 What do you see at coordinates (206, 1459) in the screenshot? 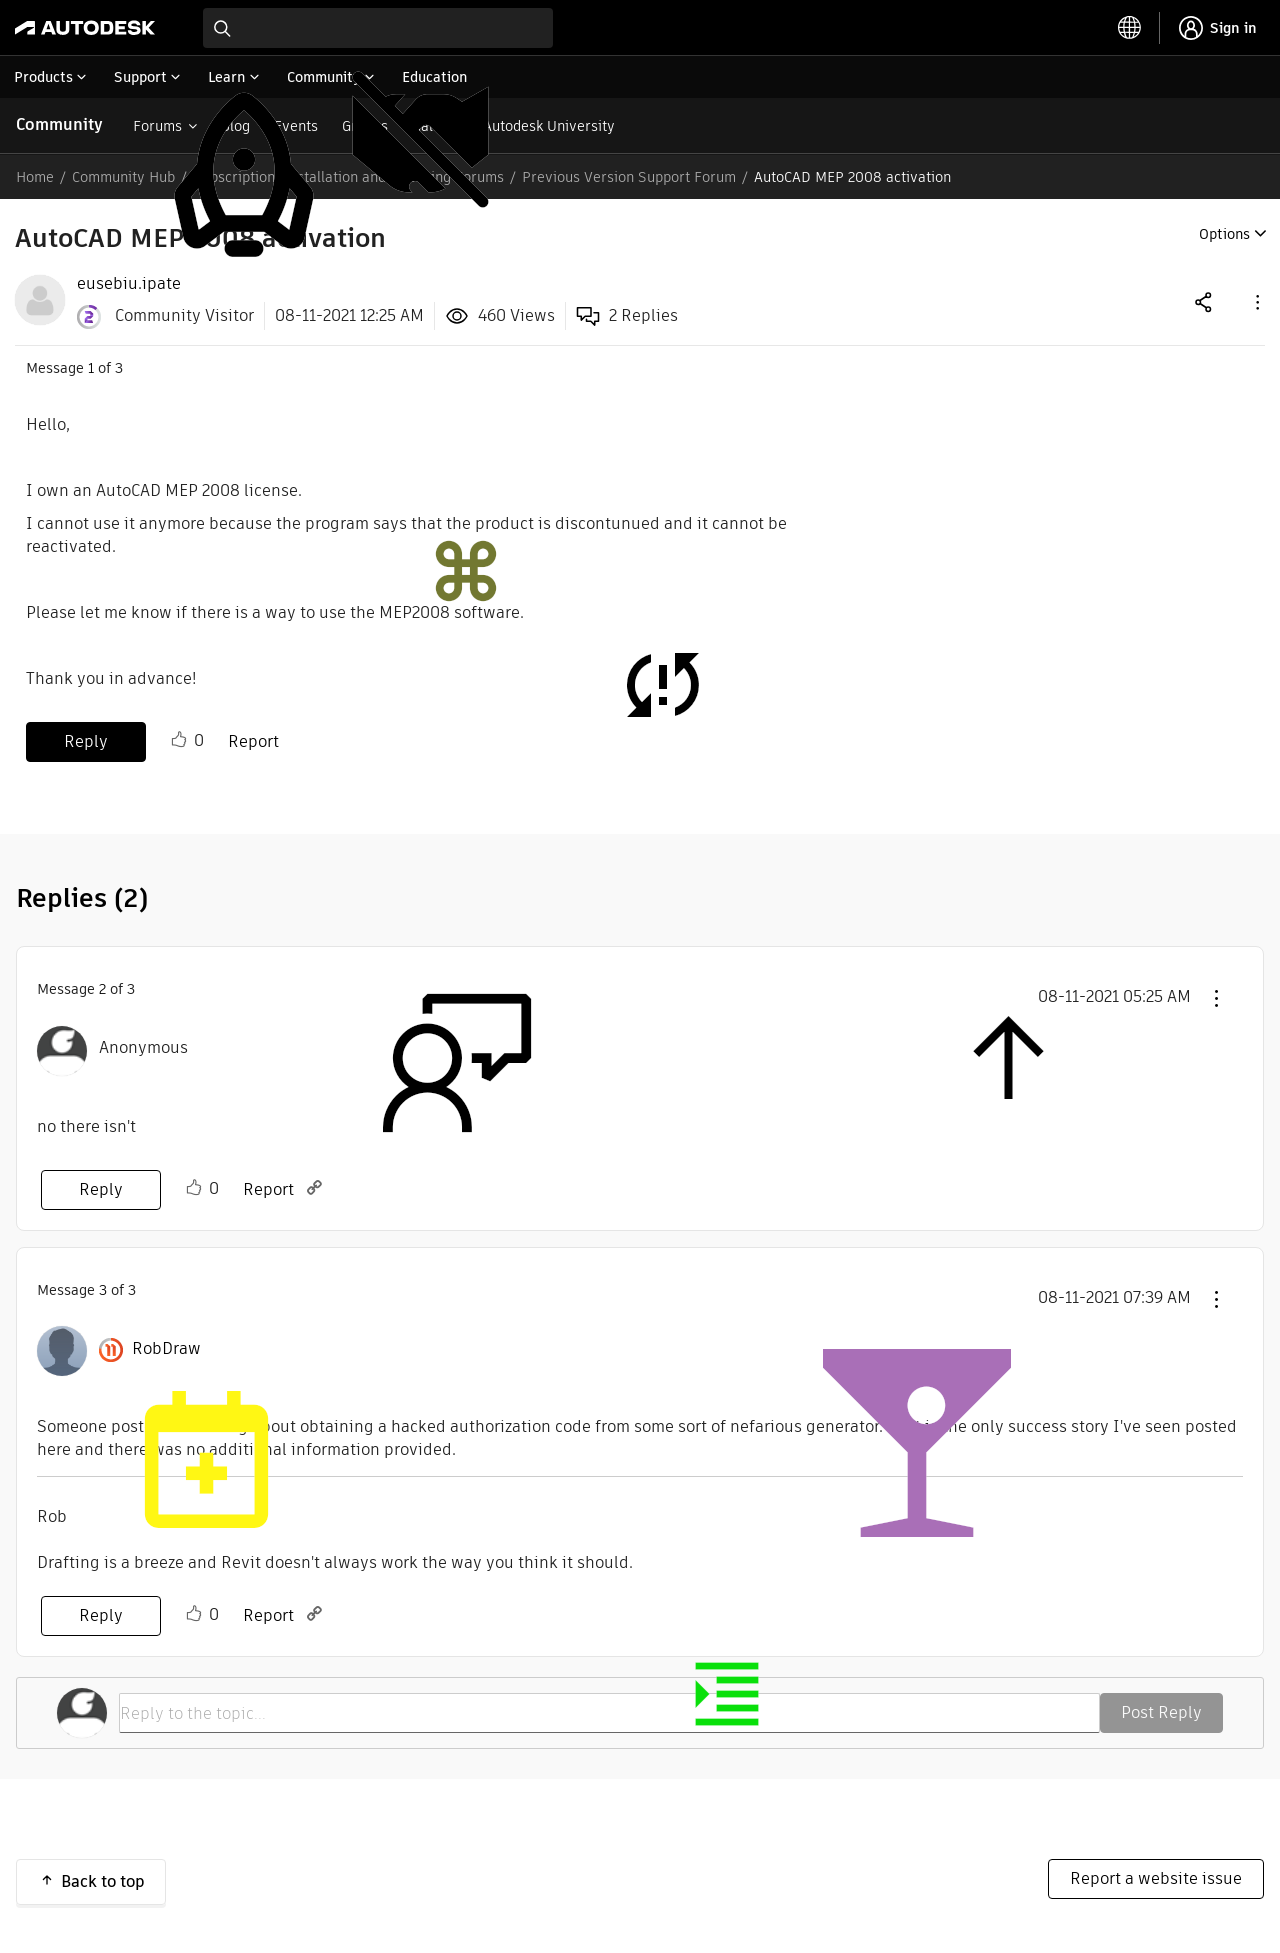
I see `add a new calendar event` at bounding box center [206, 1459].